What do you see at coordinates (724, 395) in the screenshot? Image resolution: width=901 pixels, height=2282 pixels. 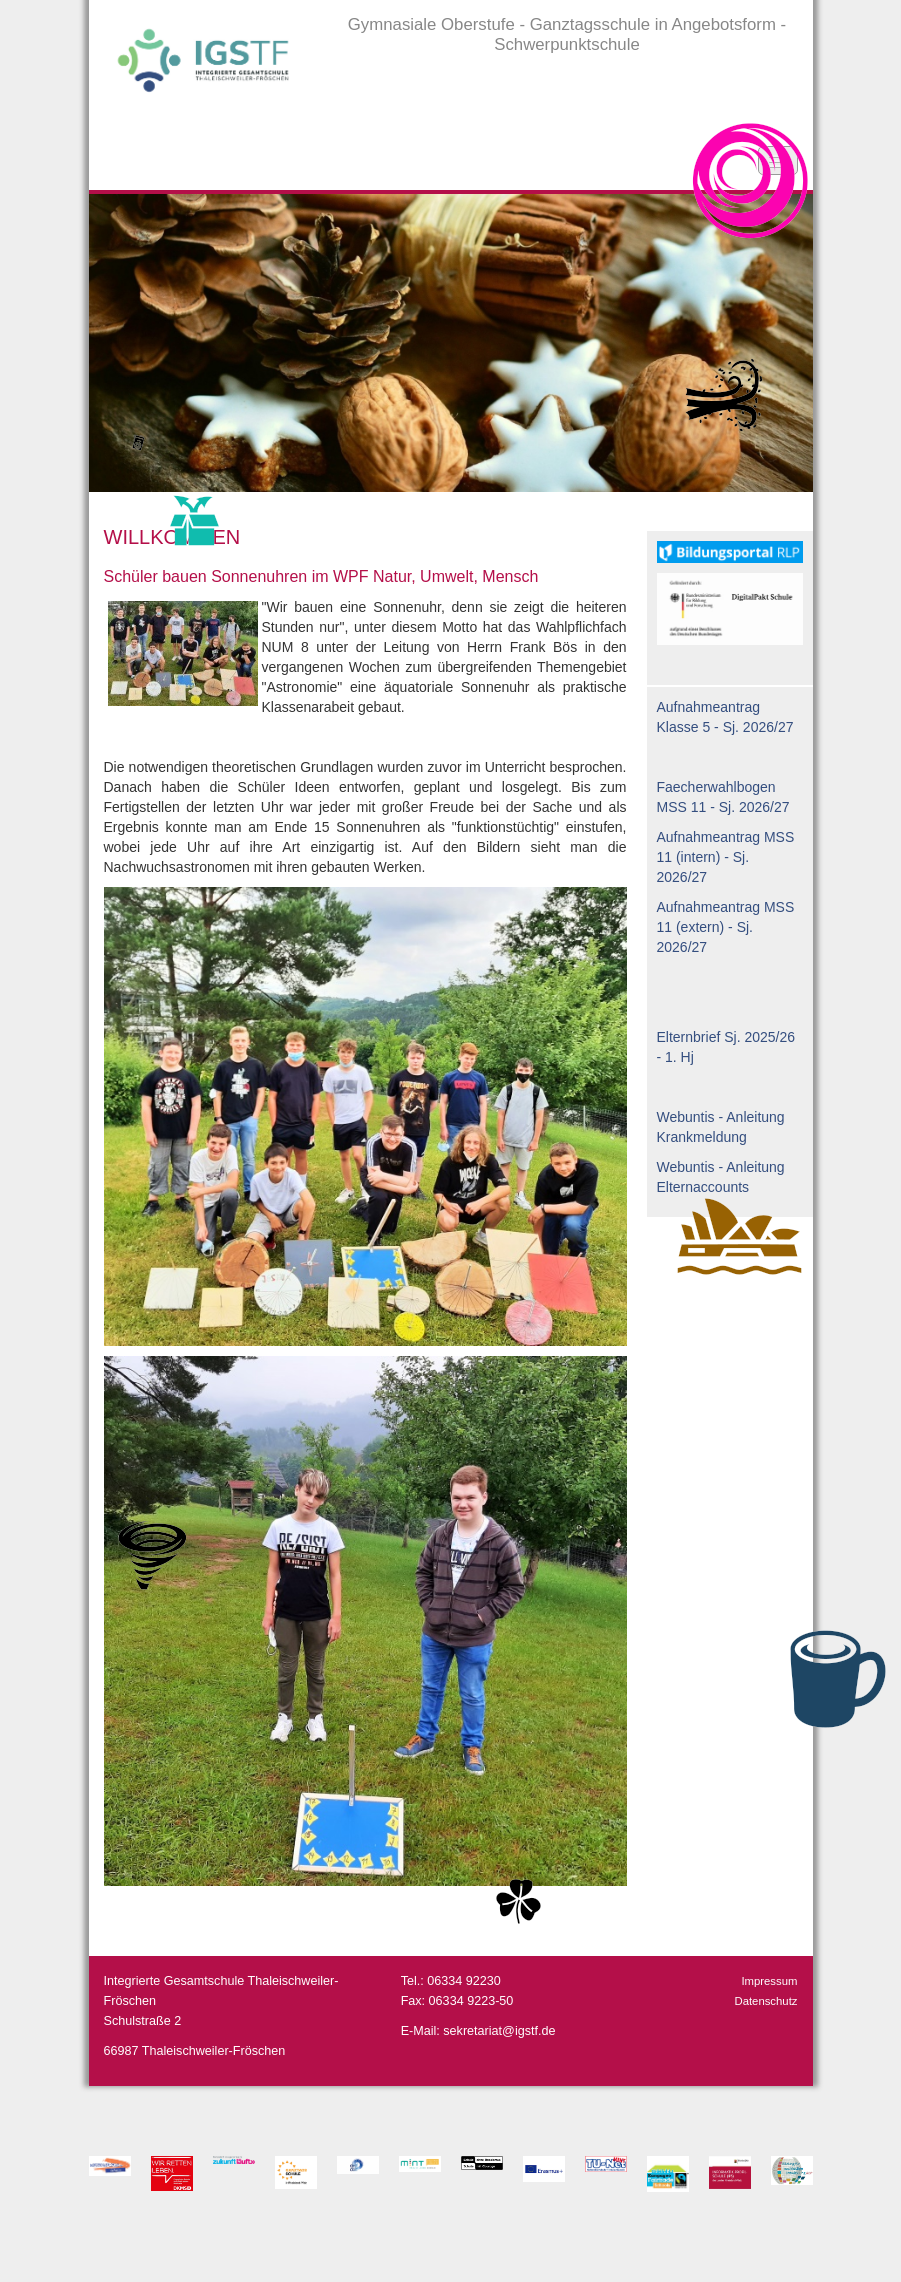 I see `indicates sandstorm or dust storm weather condition` at bounding box center [724, 395].